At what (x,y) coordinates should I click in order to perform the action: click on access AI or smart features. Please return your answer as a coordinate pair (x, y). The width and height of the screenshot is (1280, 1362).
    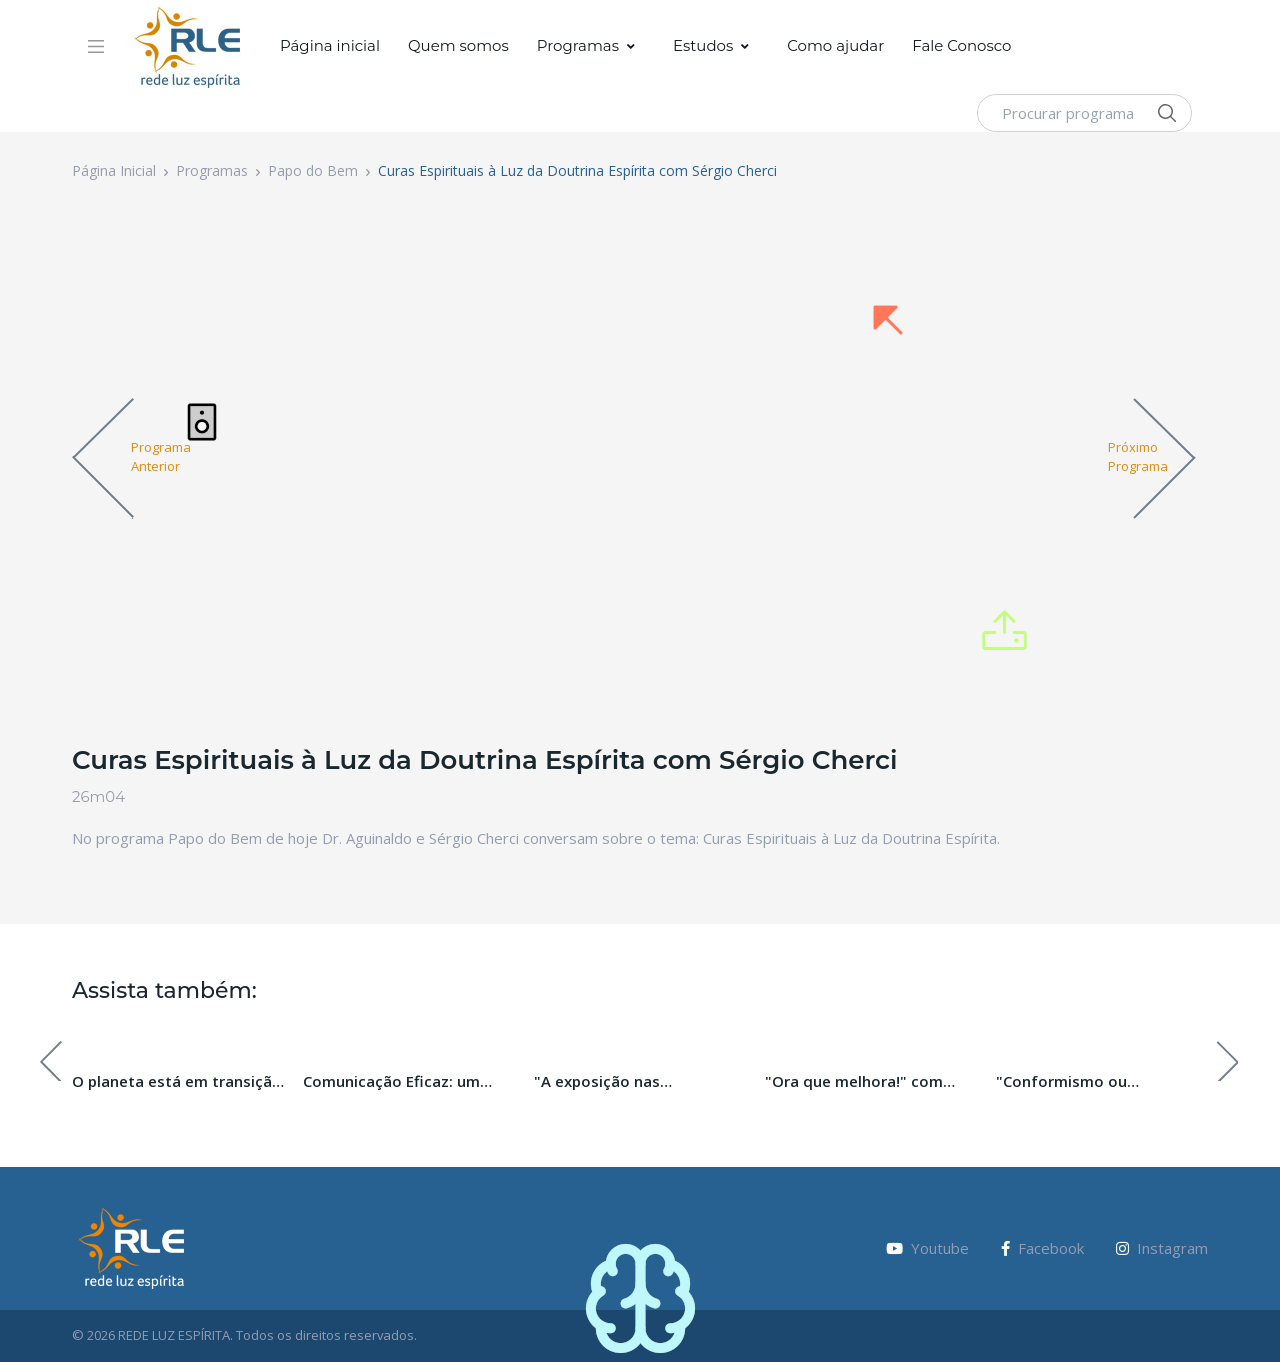
    Looking at the image, I should click on (640, 1298).